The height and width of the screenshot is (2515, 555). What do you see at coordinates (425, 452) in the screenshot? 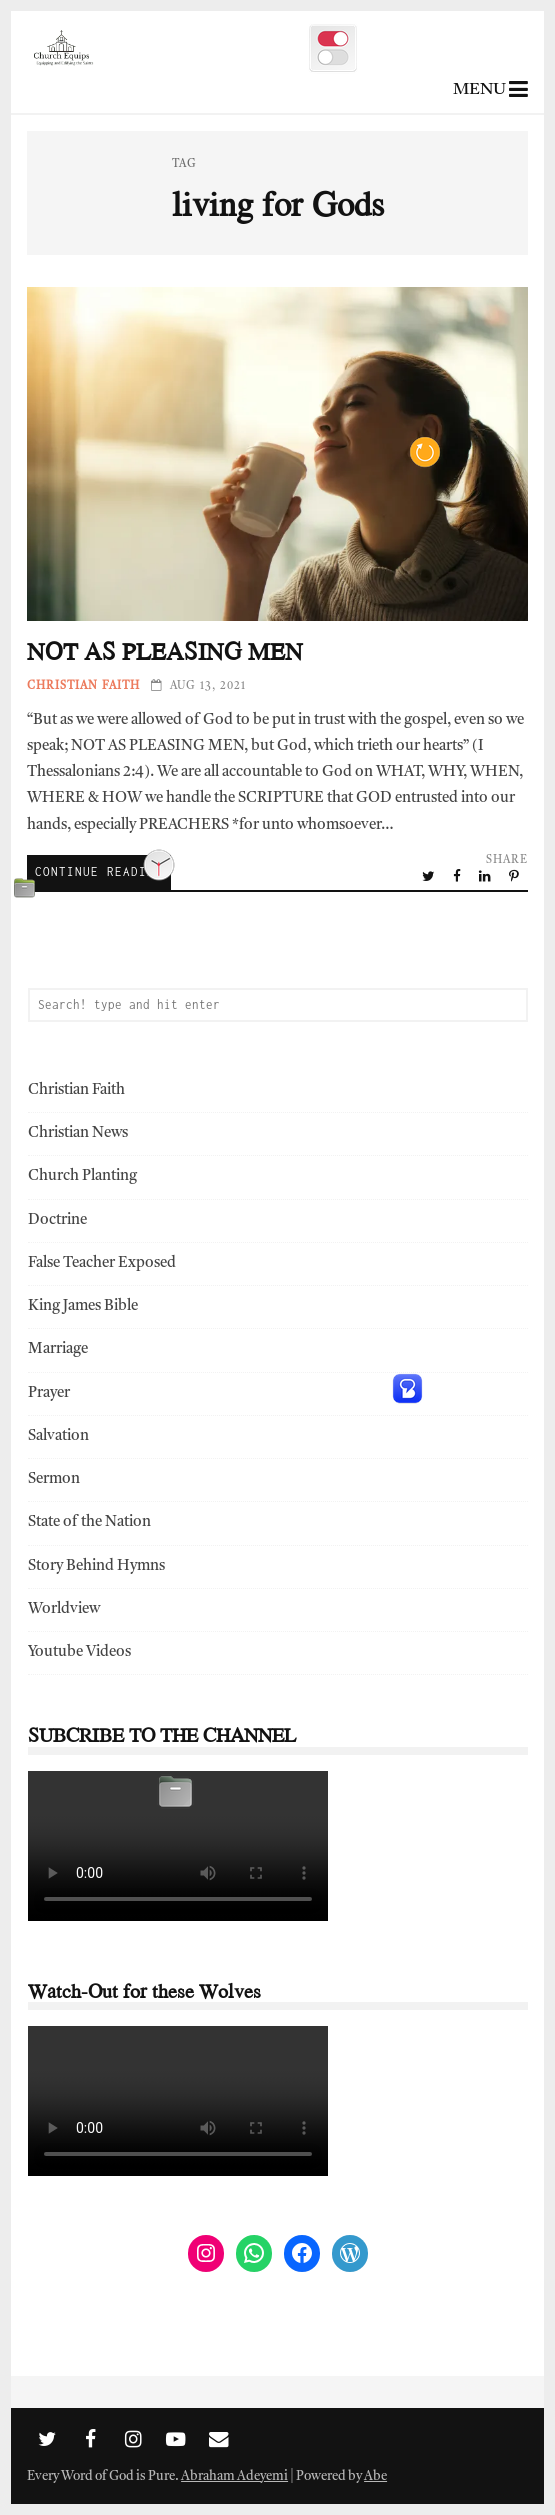
I see `reboot or restart the system` at bounding box center [425, 452].